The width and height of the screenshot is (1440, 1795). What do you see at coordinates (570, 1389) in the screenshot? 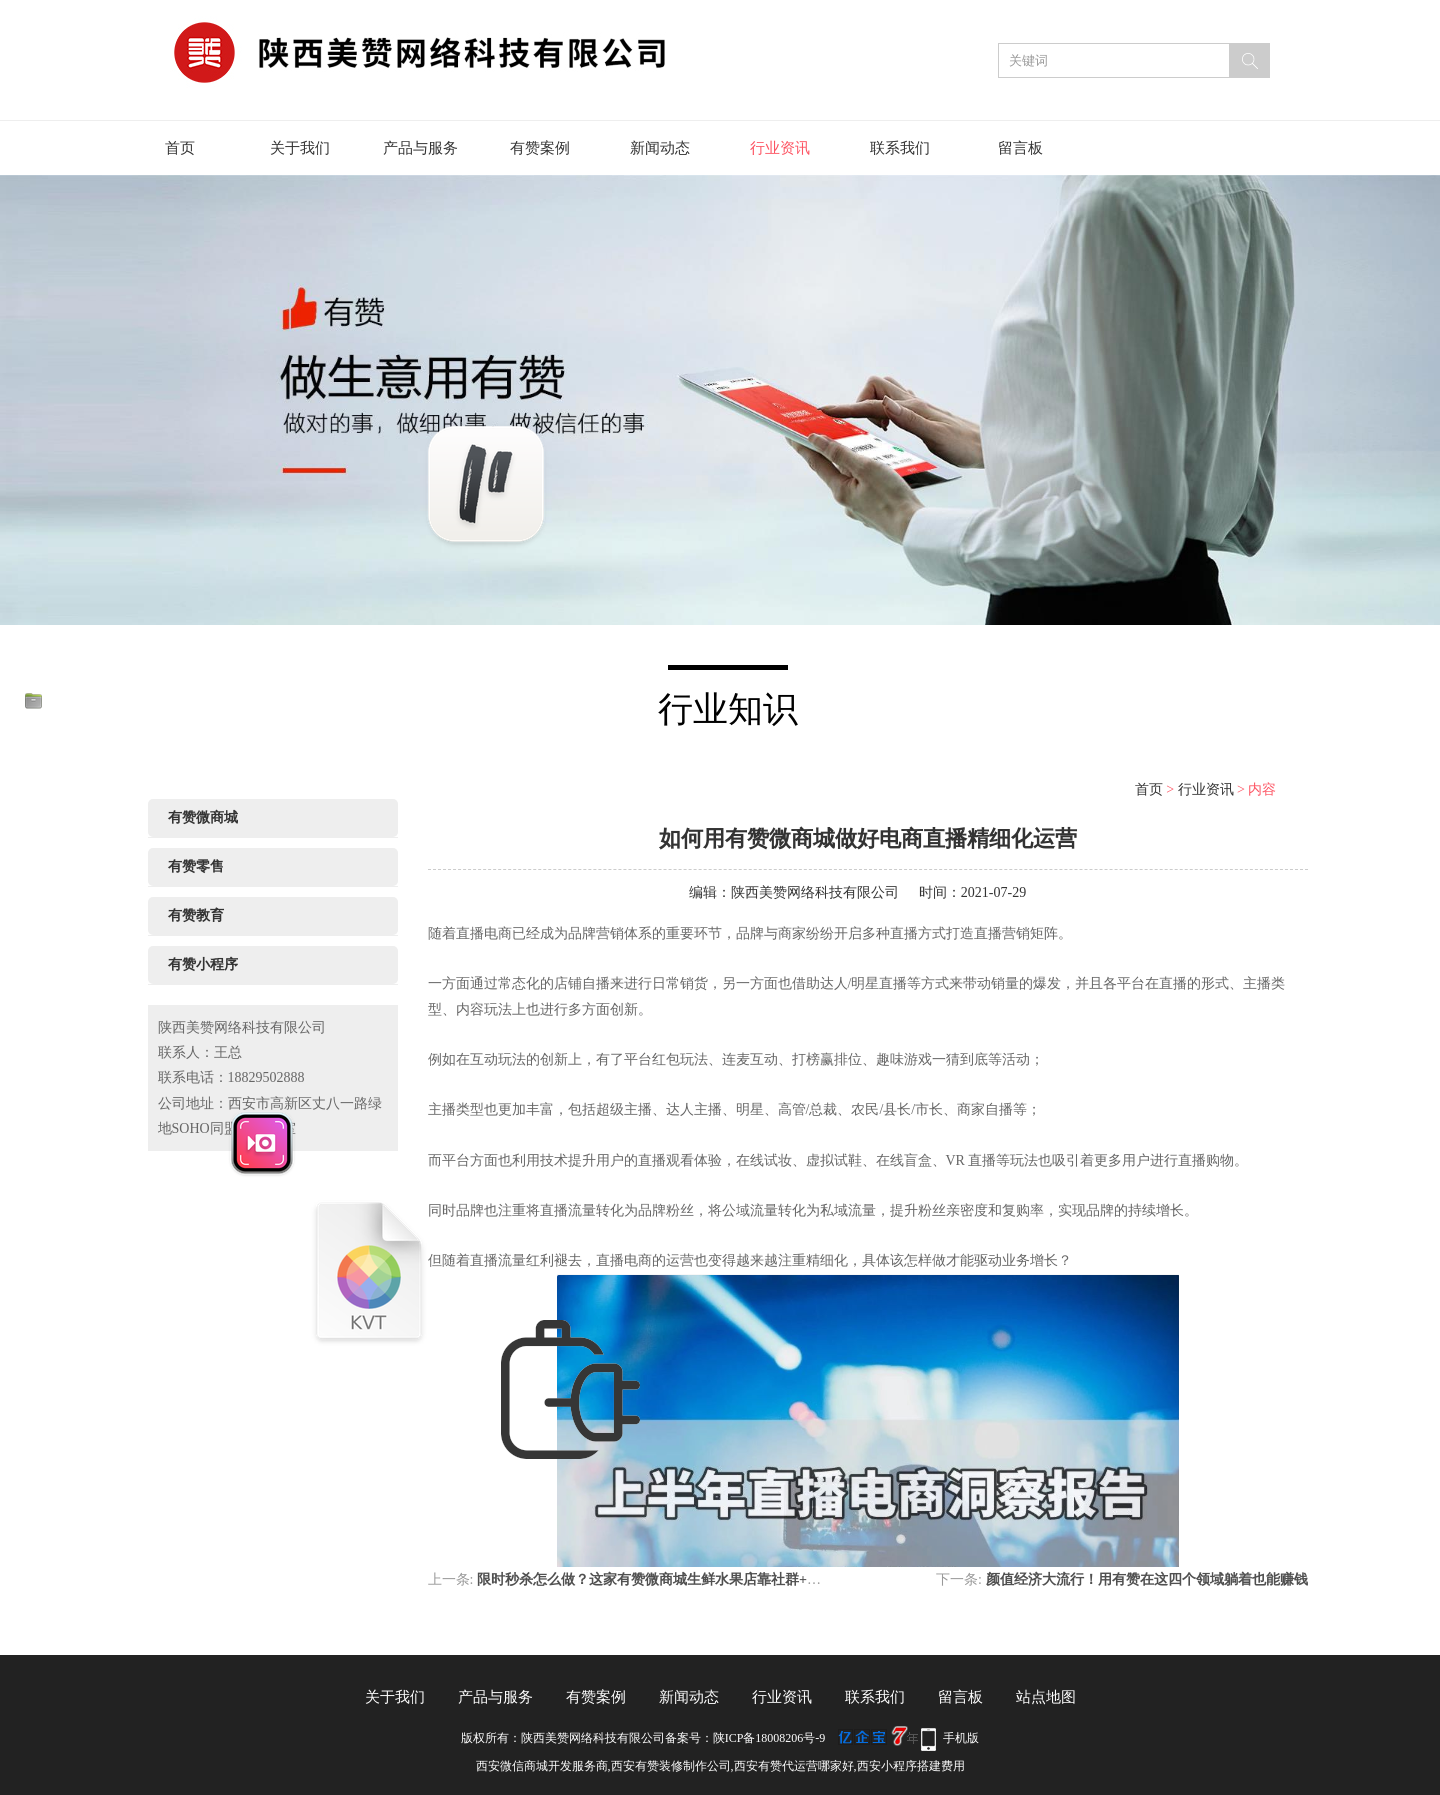
I see `access power and battery settings` at bounding box center [570, 1389].